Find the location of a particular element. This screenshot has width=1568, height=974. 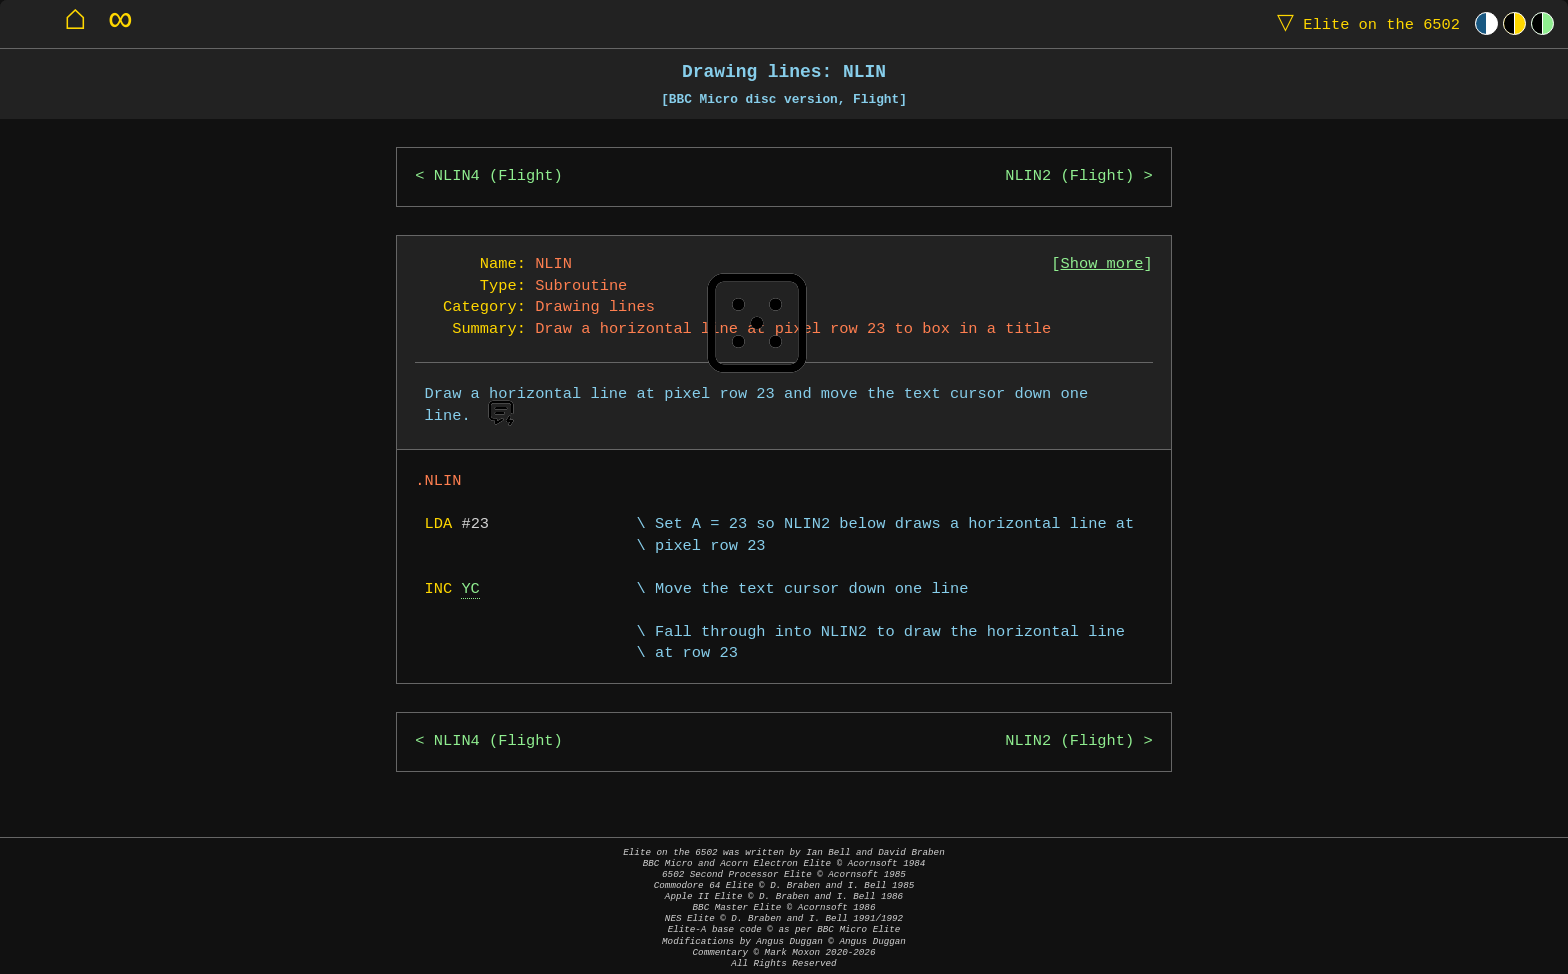

send a quick reply or instant message is located at coordinates (501, 412).